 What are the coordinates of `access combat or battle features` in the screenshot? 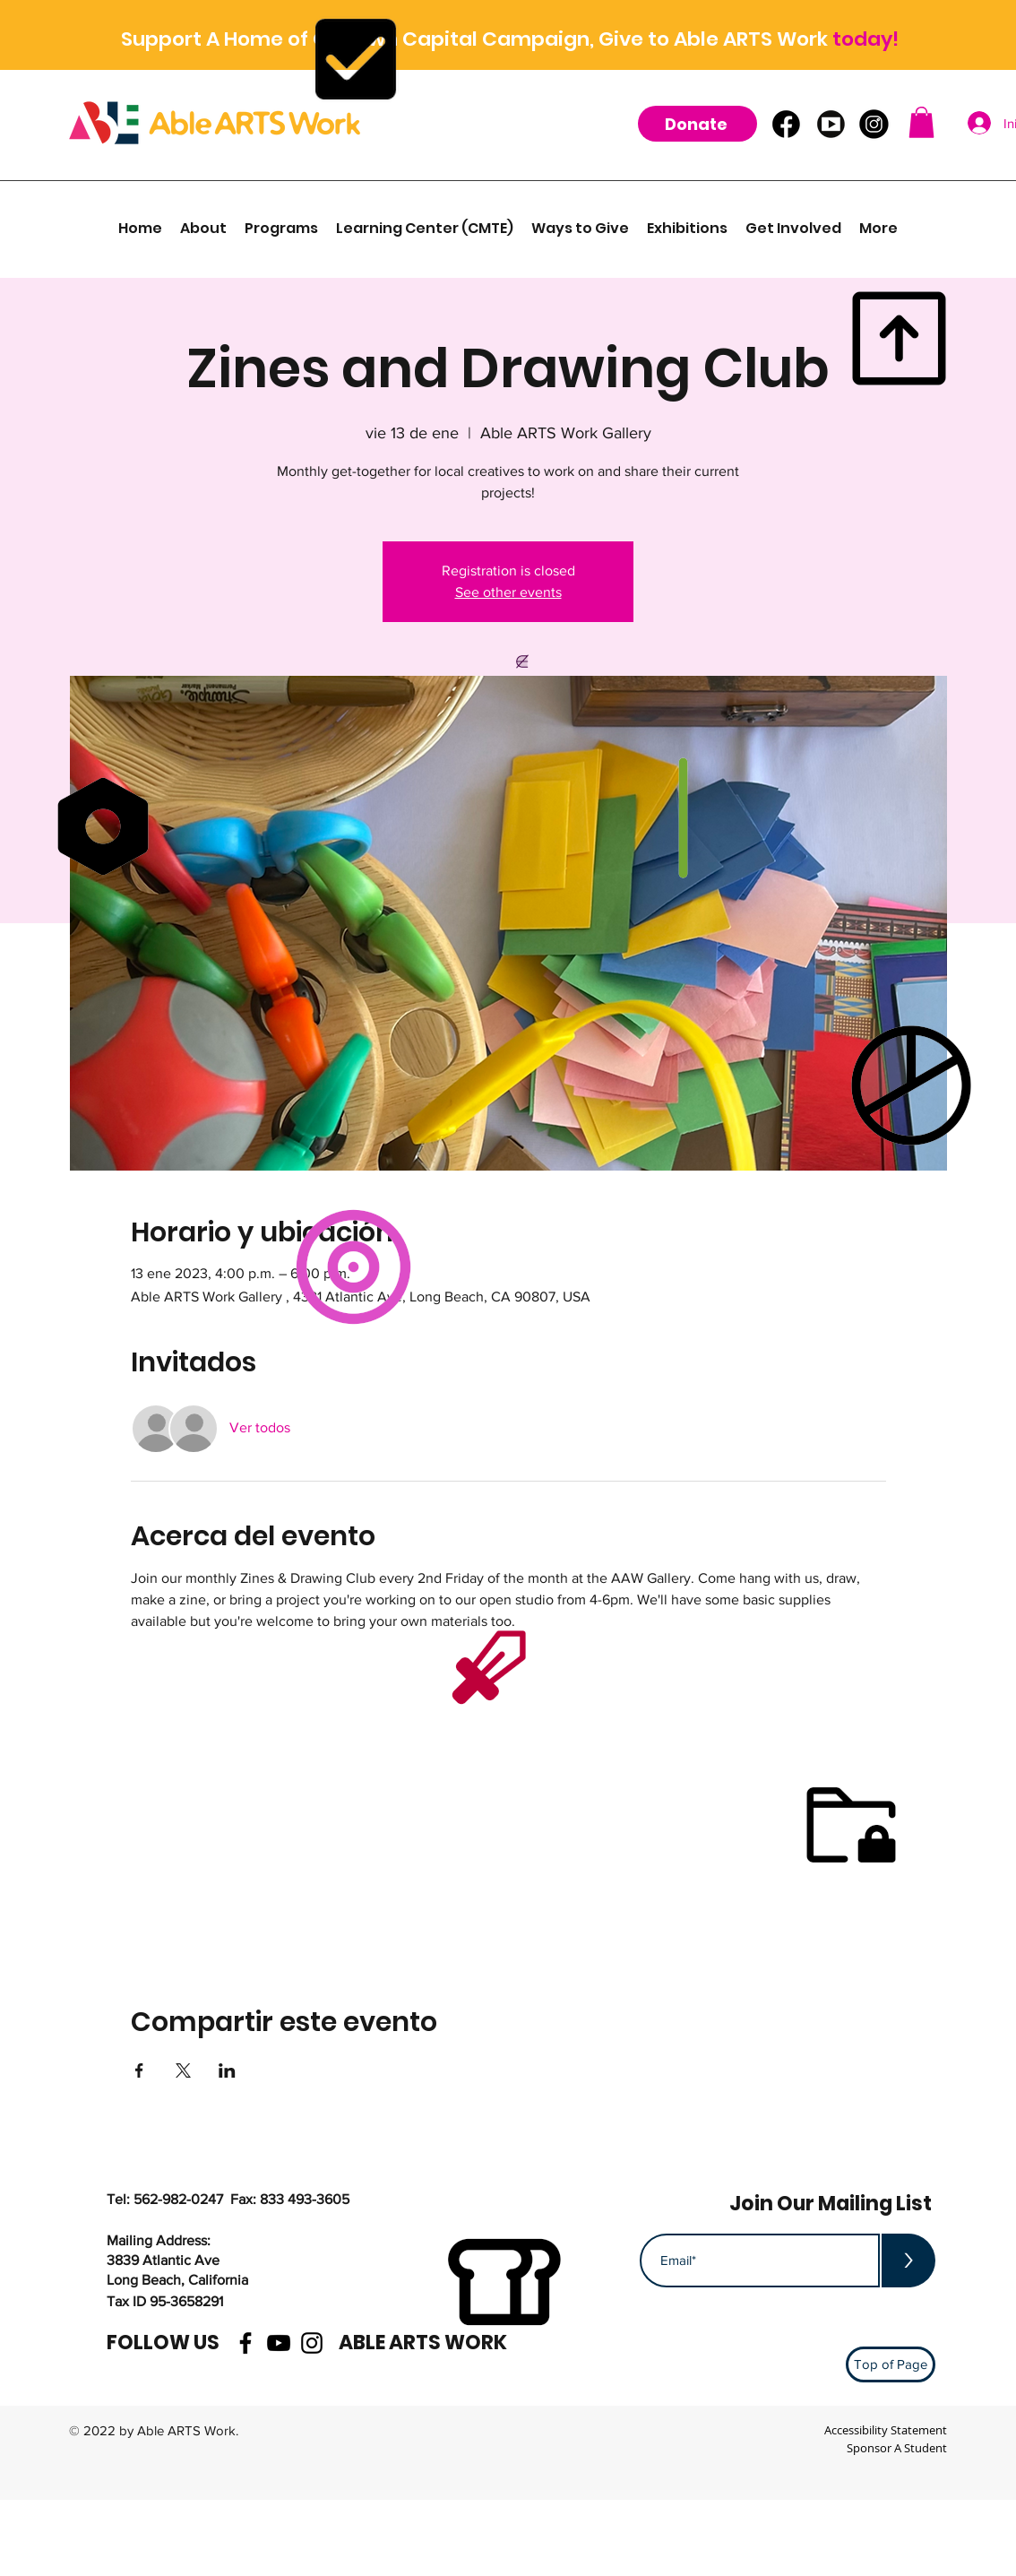 It's located at (490, 1666).